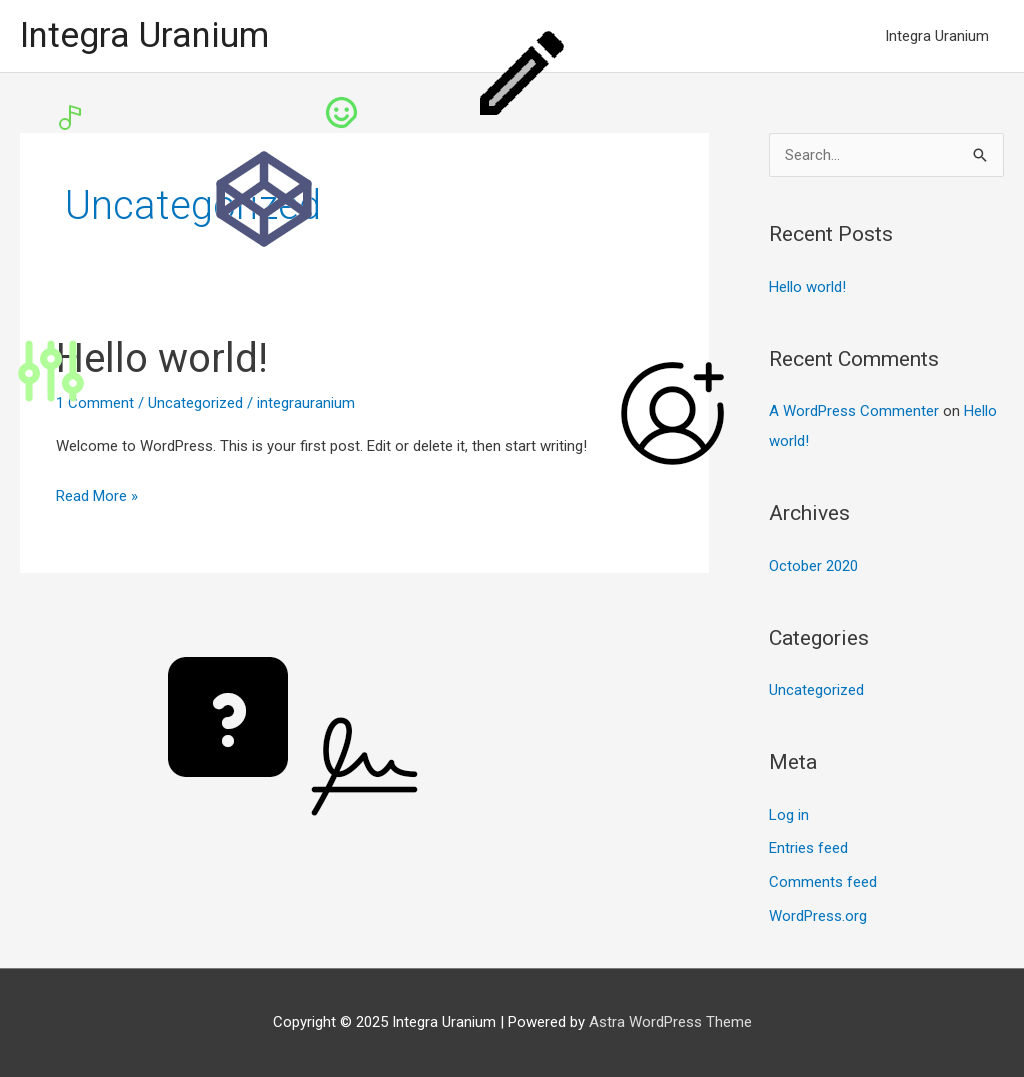 The width and height of the screenshot is (1024, 1077). I want to click on add a new user or contact, so click(672, 413).